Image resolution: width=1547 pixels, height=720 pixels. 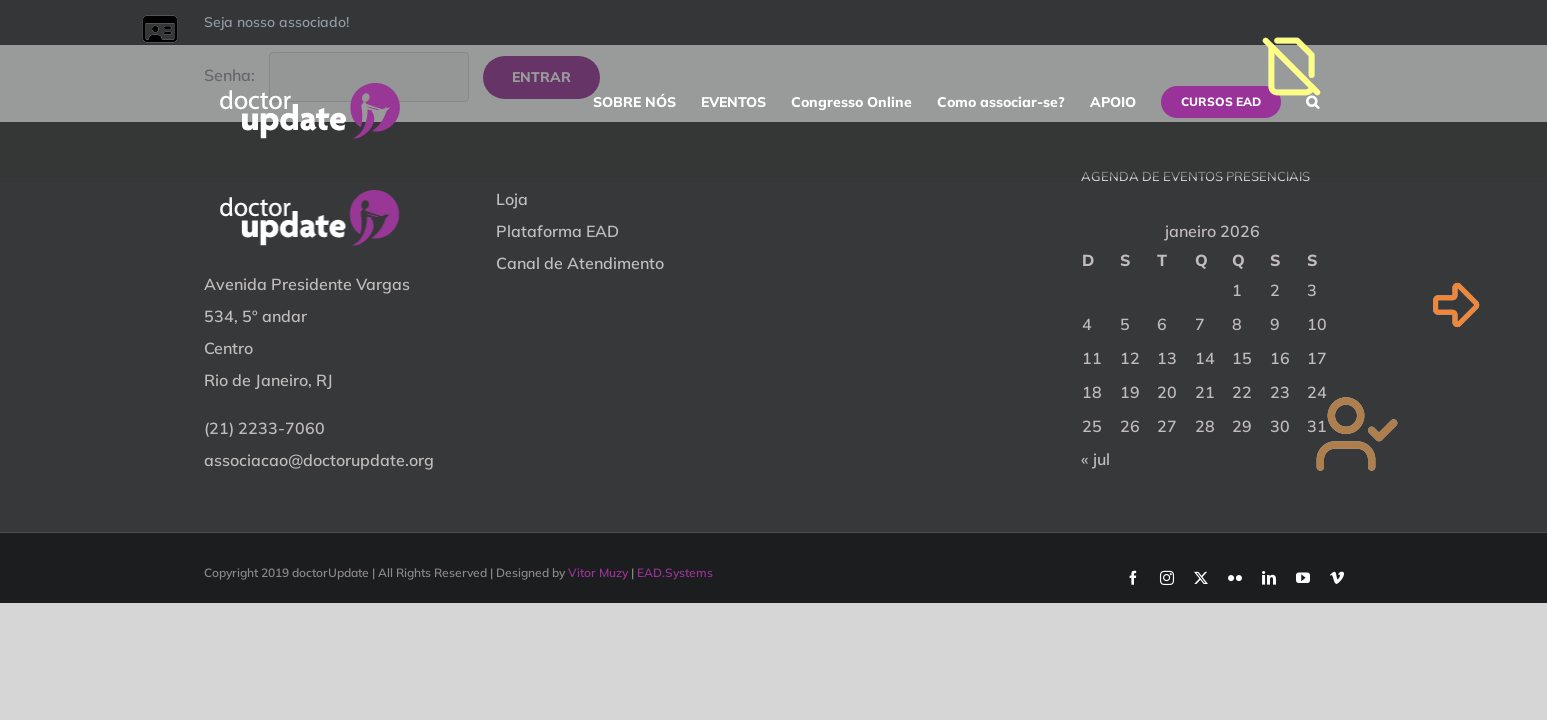 I want to click on view or manage your driver's license, so click(x=160, y=29).